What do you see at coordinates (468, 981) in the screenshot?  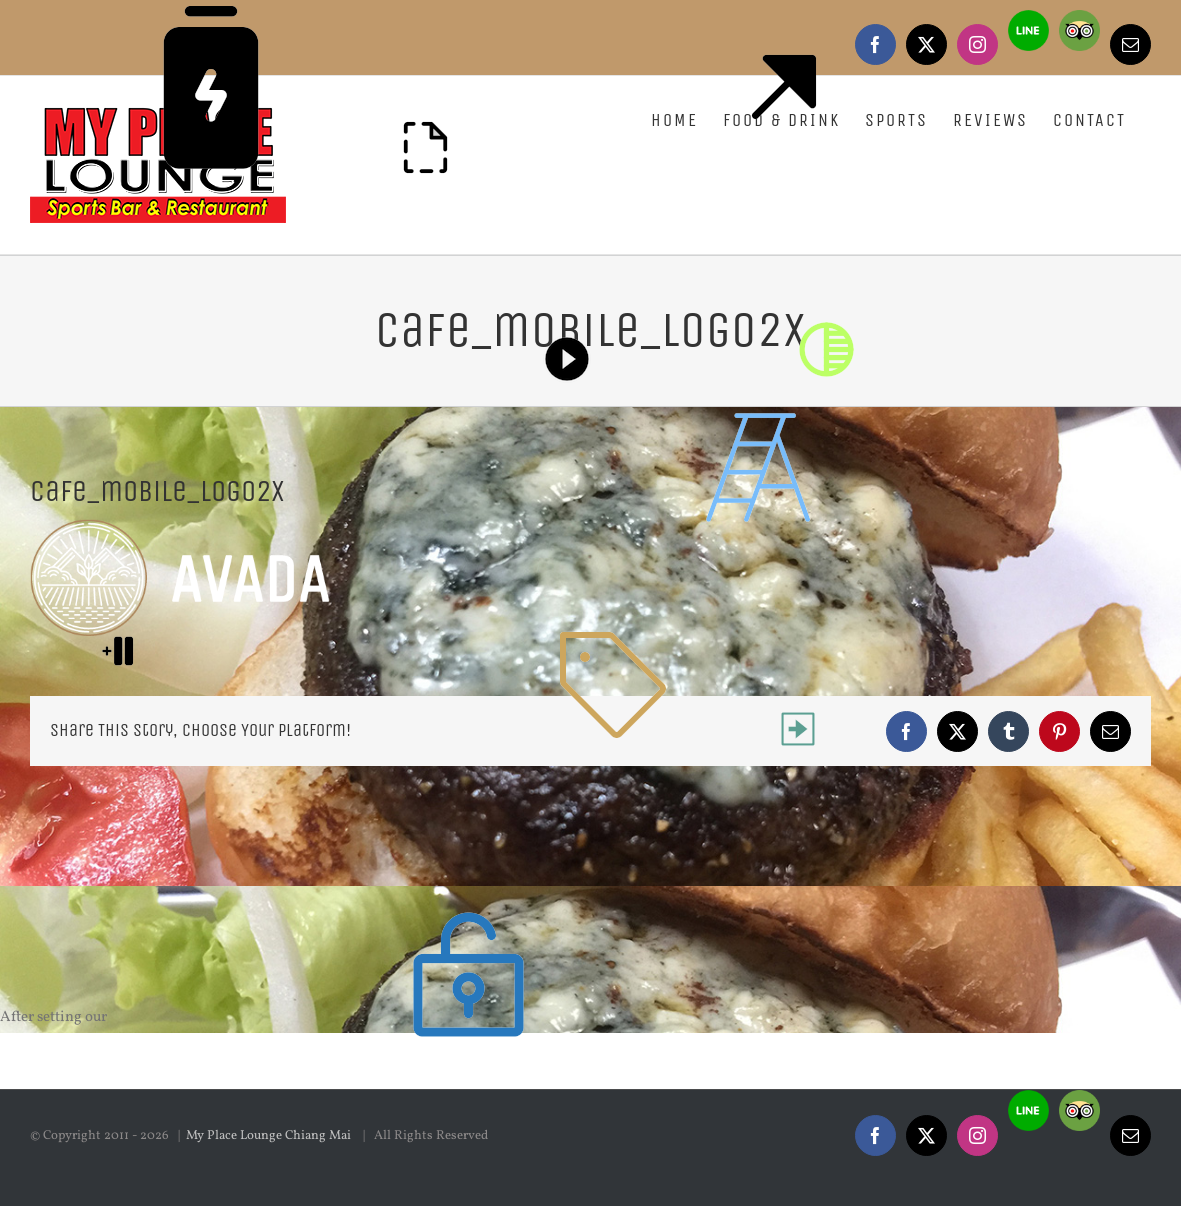 I see `unlock with key or password` at bounding box center [468, 981].